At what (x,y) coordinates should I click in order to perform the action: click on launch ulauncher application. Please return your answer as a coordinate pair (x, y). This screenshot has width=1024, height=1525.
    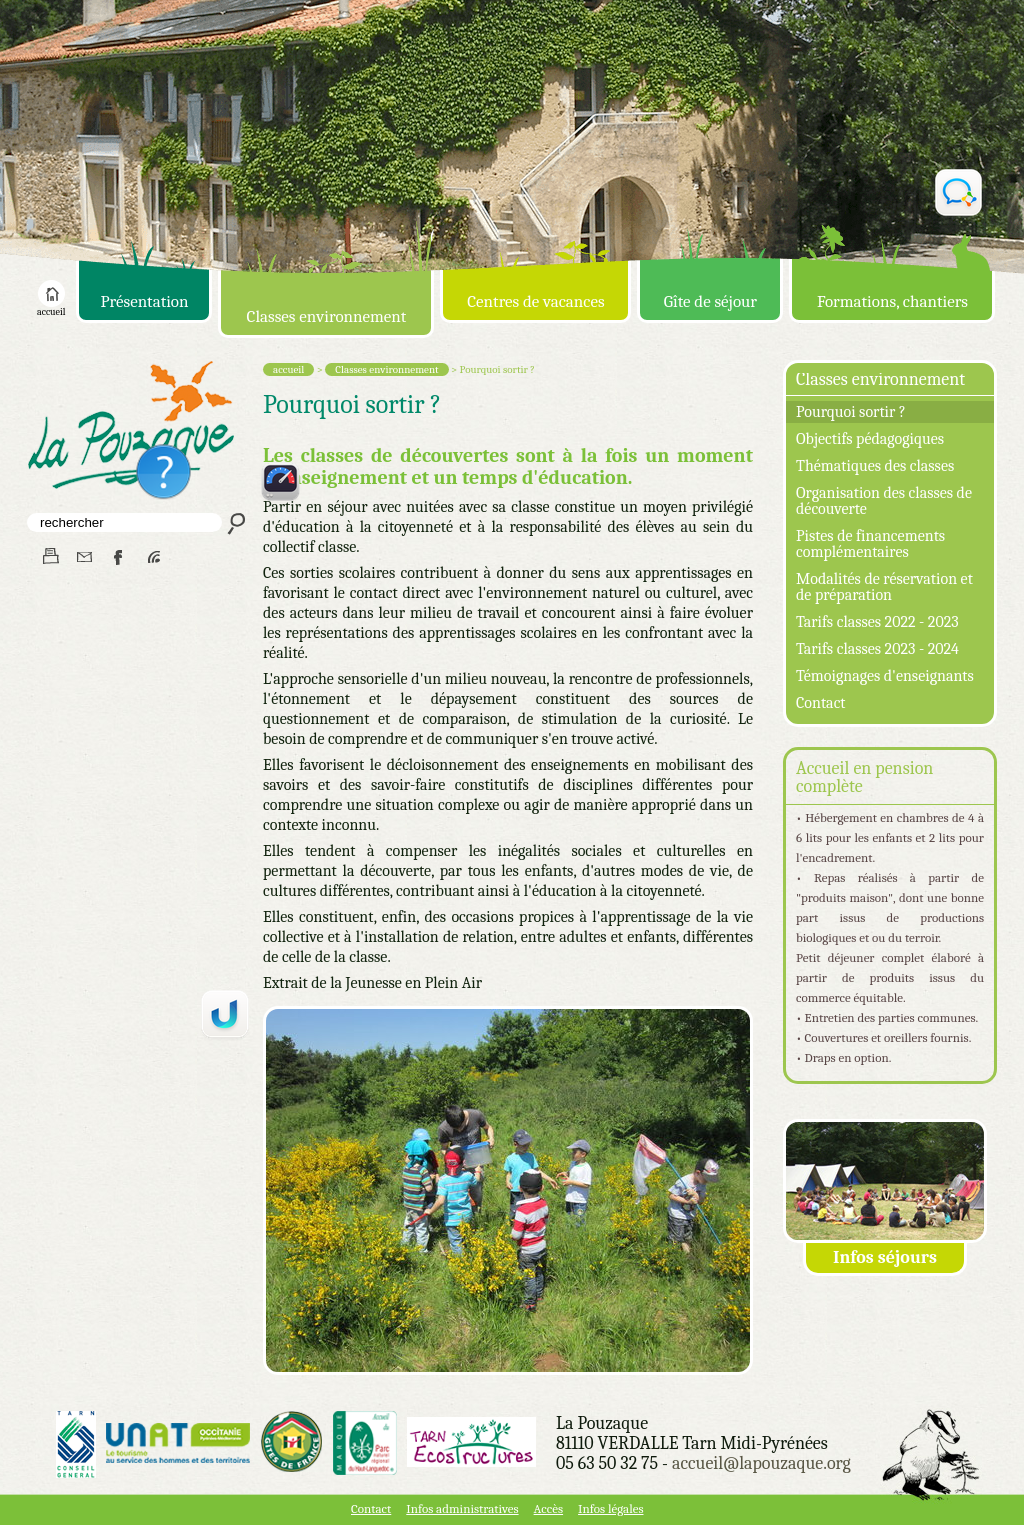
    Looking at the image, I should click on (225, 1014).